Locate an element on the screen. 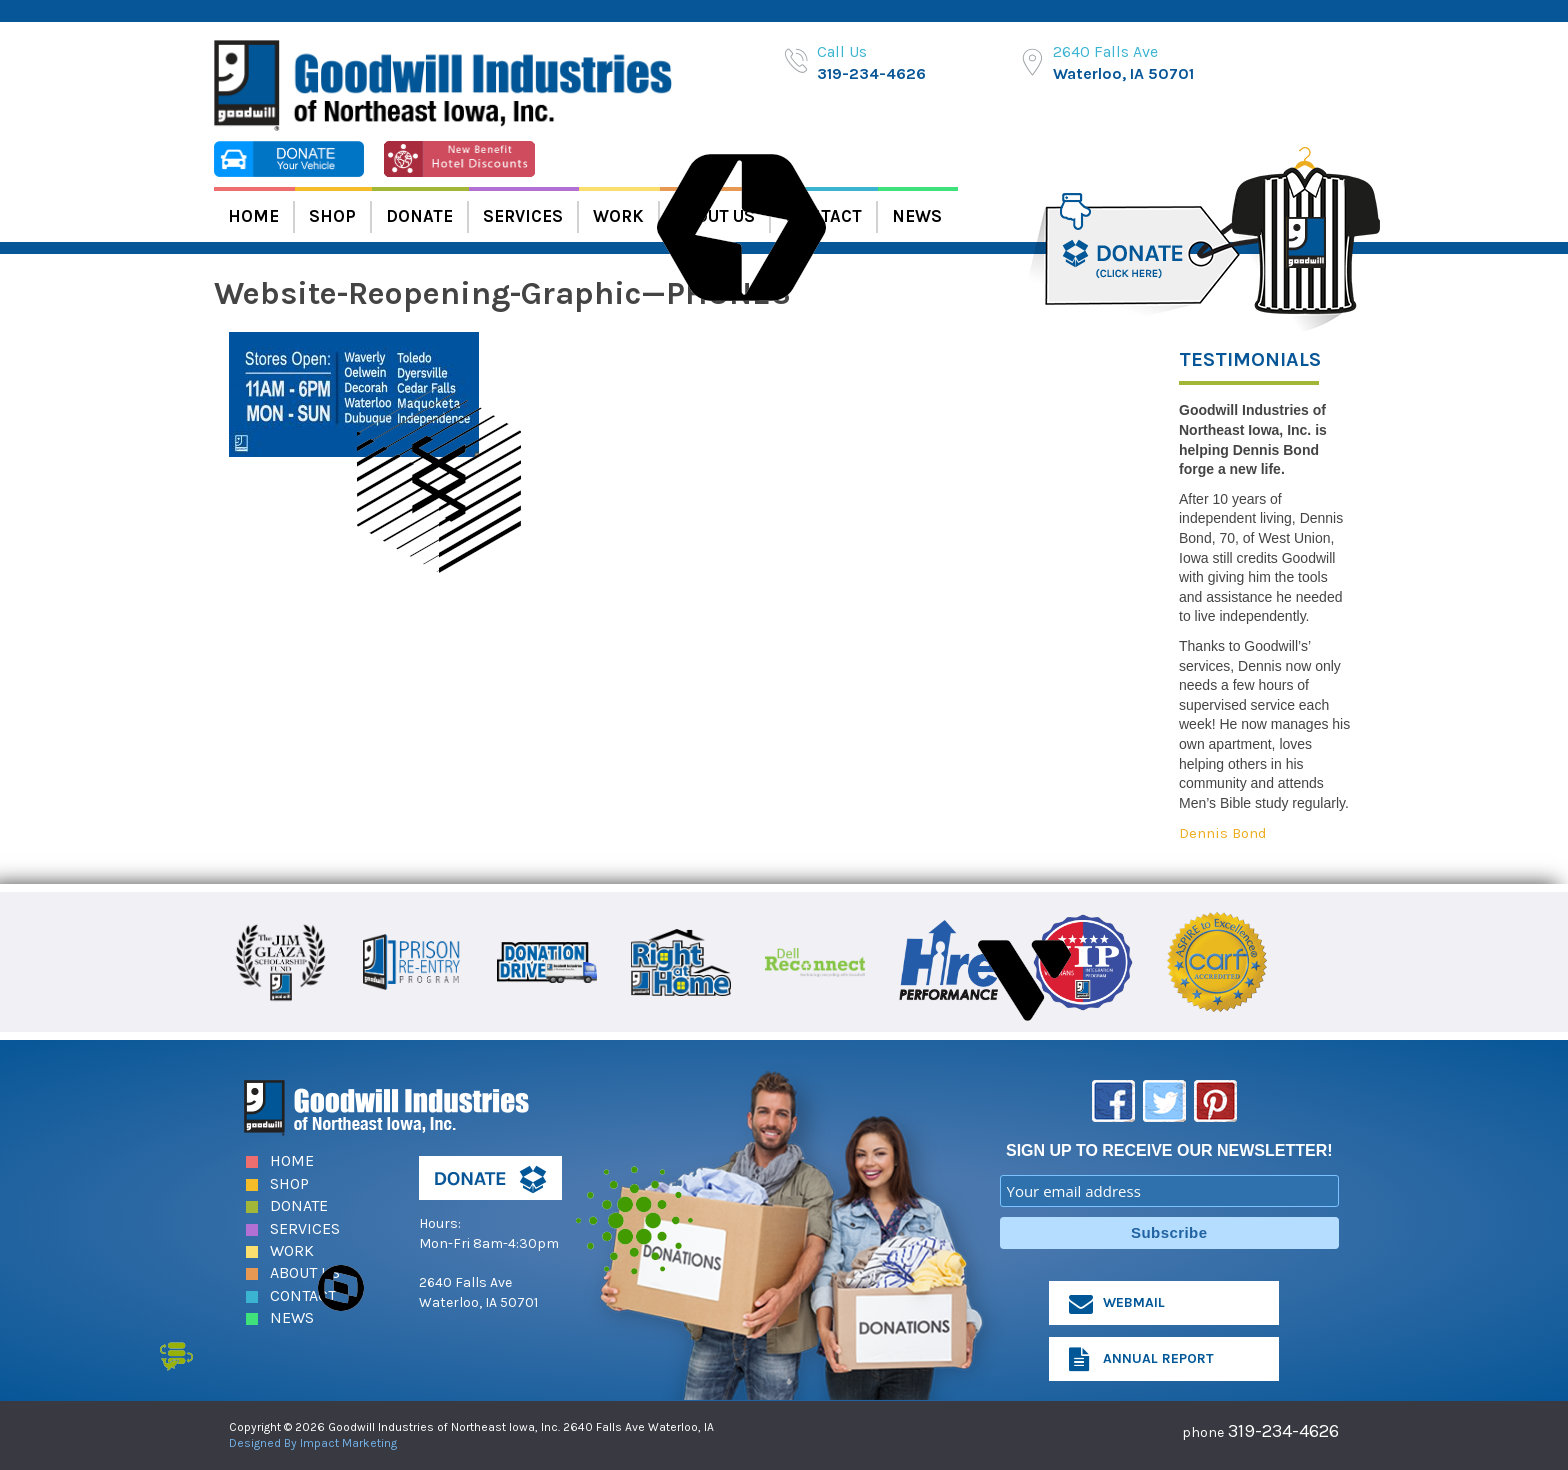 The image size is (1568, 1470). totvs company logo is located at coordinates (341, 1288).